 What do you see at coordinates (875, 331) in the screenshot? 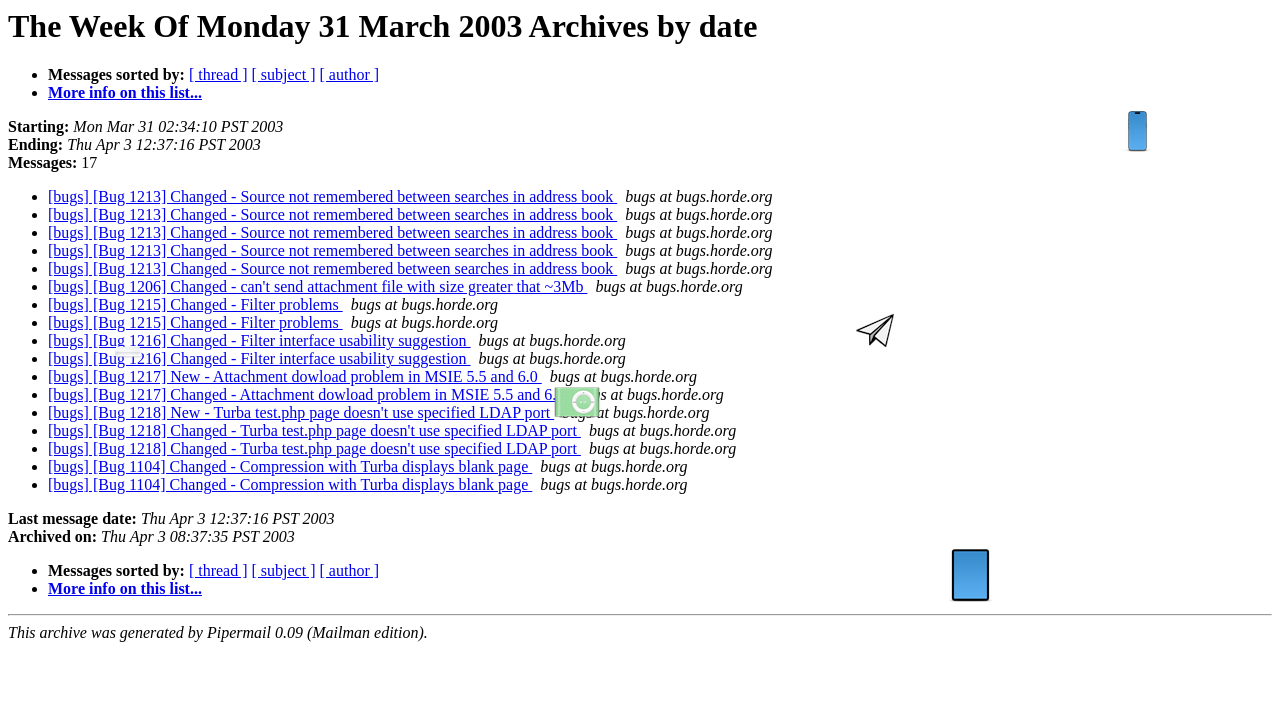
I see `view sent messages folder` at bounding box center [875, 331].